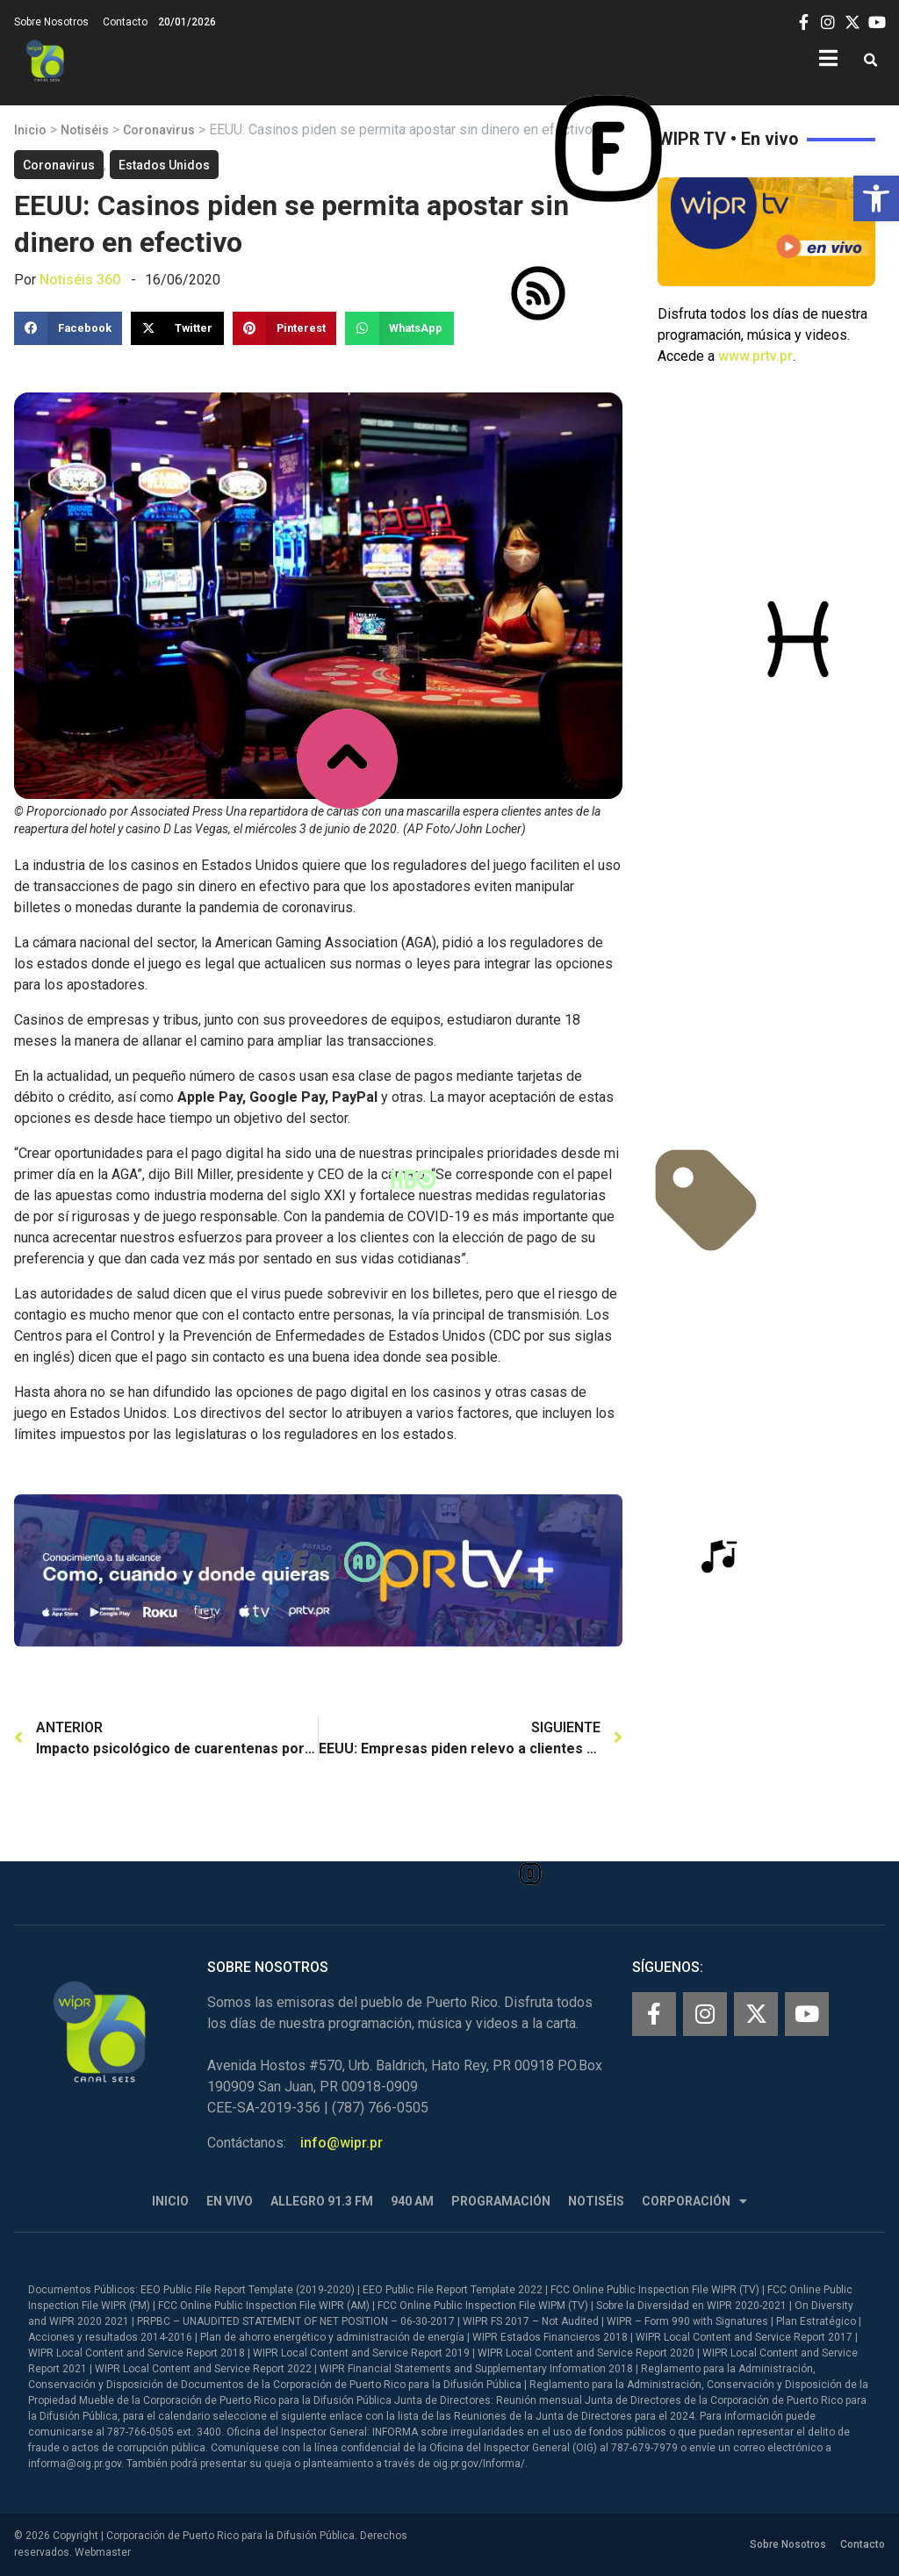  Describe the element at coordinates (347, 759) in the screenshot. I see `scroll to top of page` at that location.